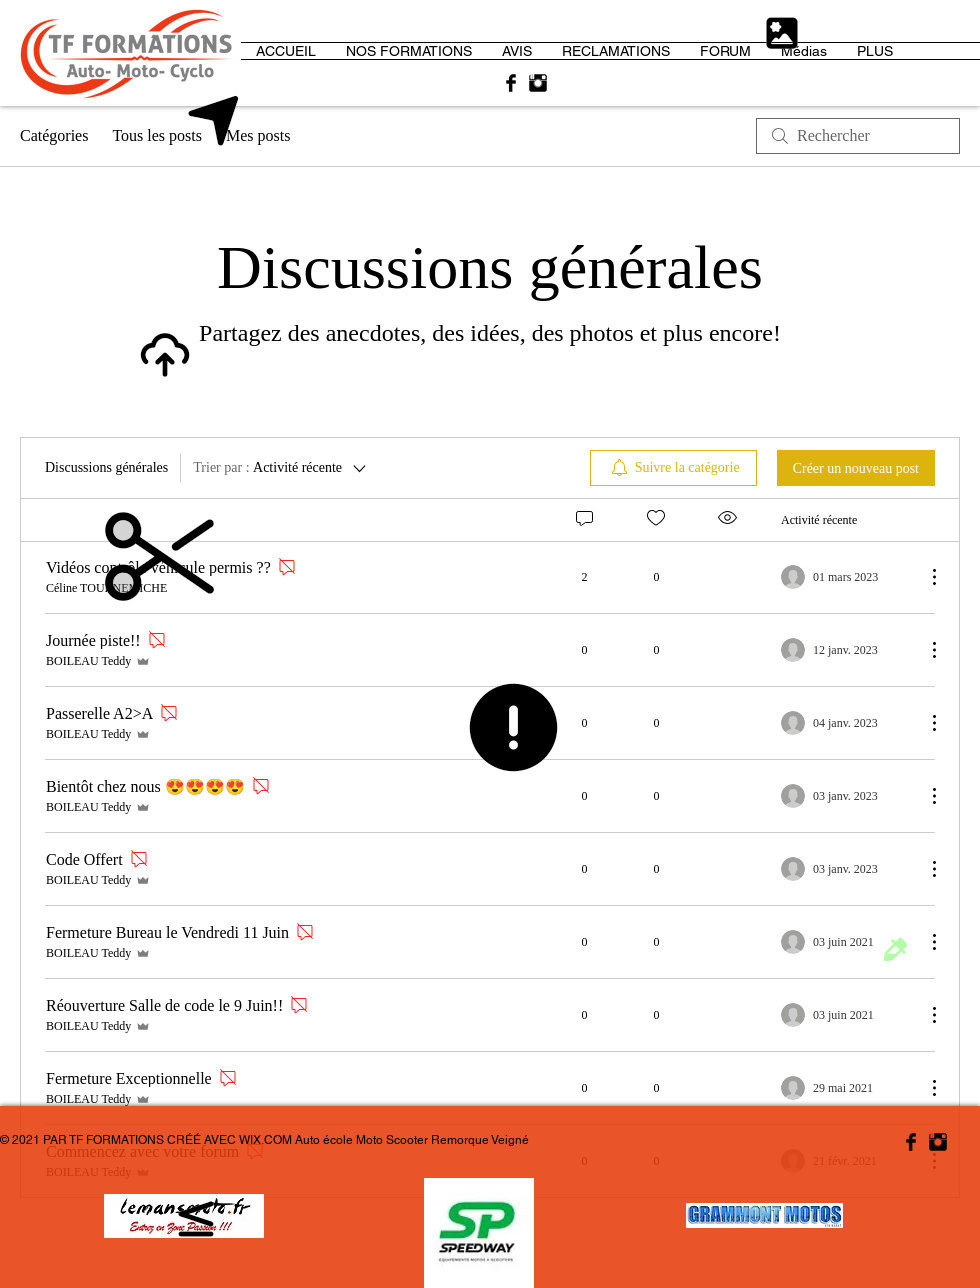 This screenshot has width=980, height=1288. What do you see at coordinates (157, 556) in the screenshot?
I see `cut selected content` at bounding box center [157, 556].